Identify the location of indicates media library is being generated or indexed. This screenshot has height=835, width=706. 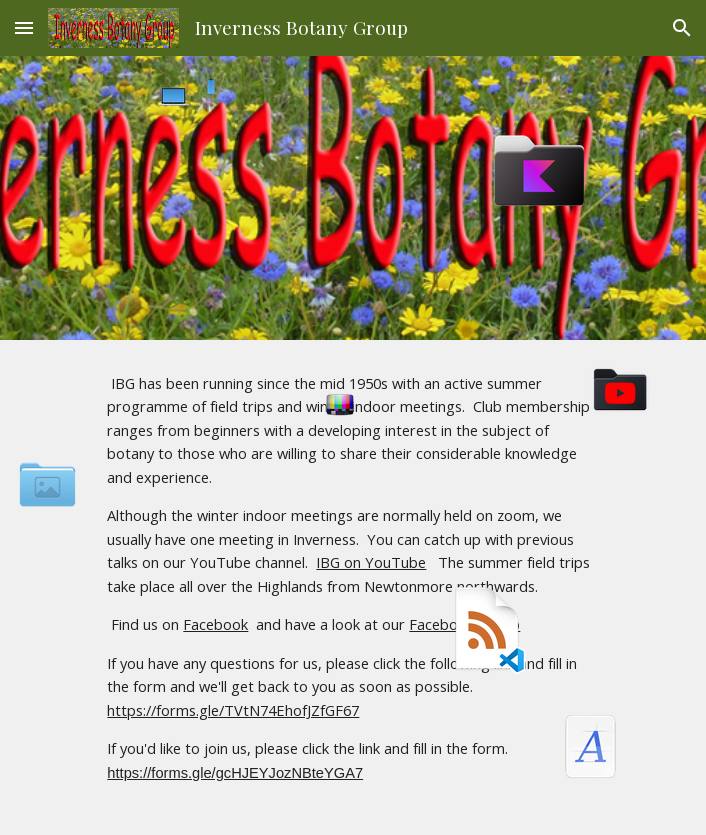
(340, 406).